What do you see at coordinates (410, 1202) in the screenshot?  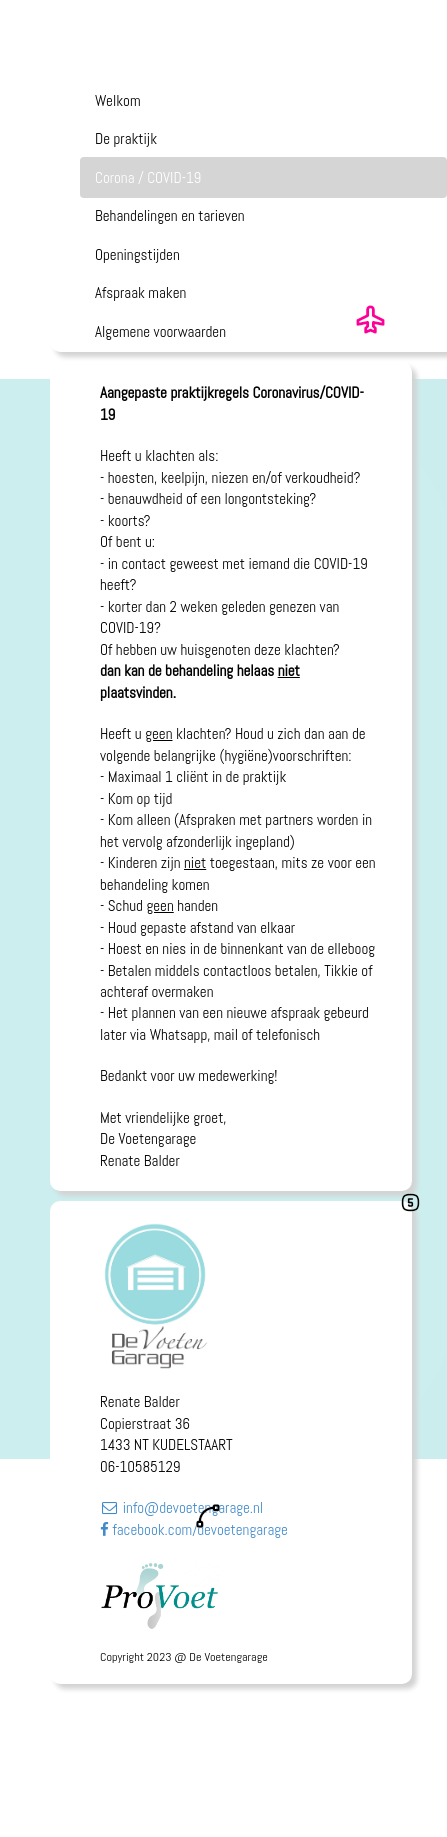 I see `indicates step 5 in a multi-step process` at bounding box center [410, 1202].